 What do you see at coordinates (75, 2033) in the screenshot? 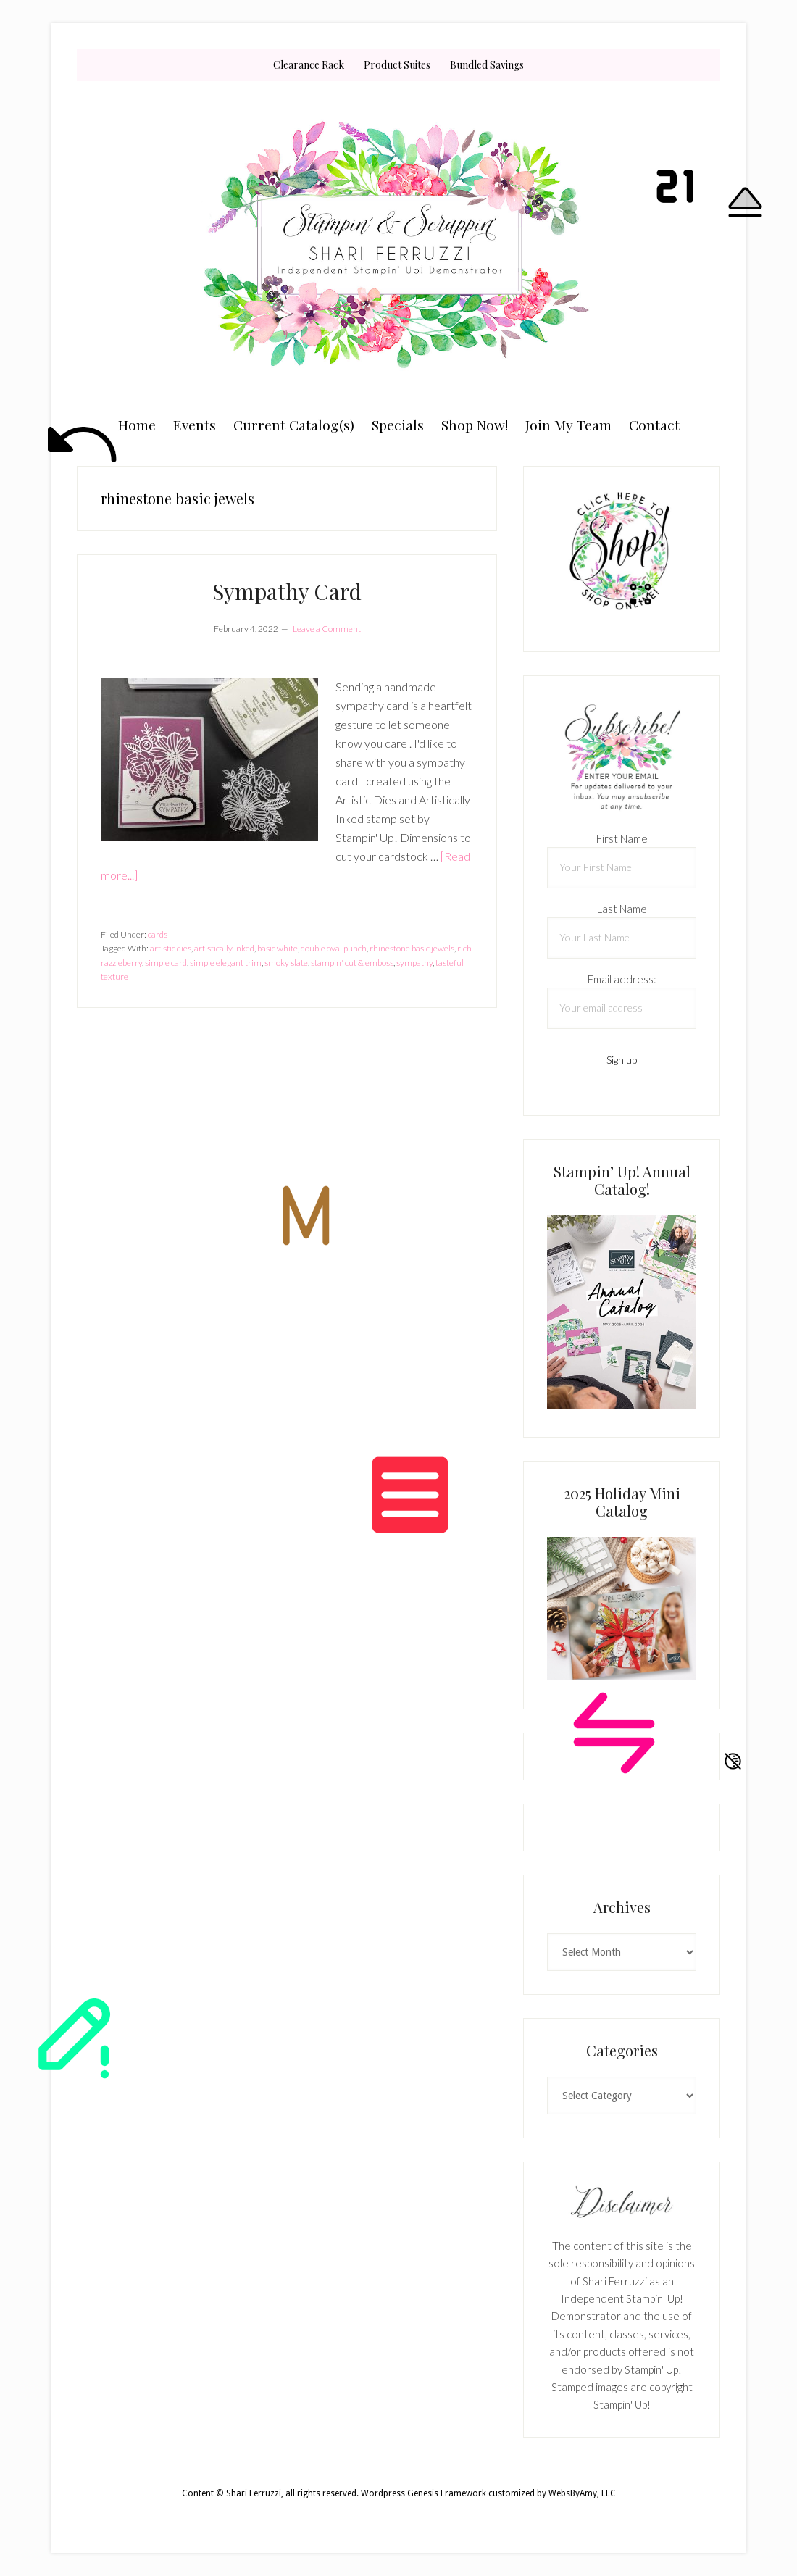
I see `edit action requires attention` at bounding box center [75, 2033].